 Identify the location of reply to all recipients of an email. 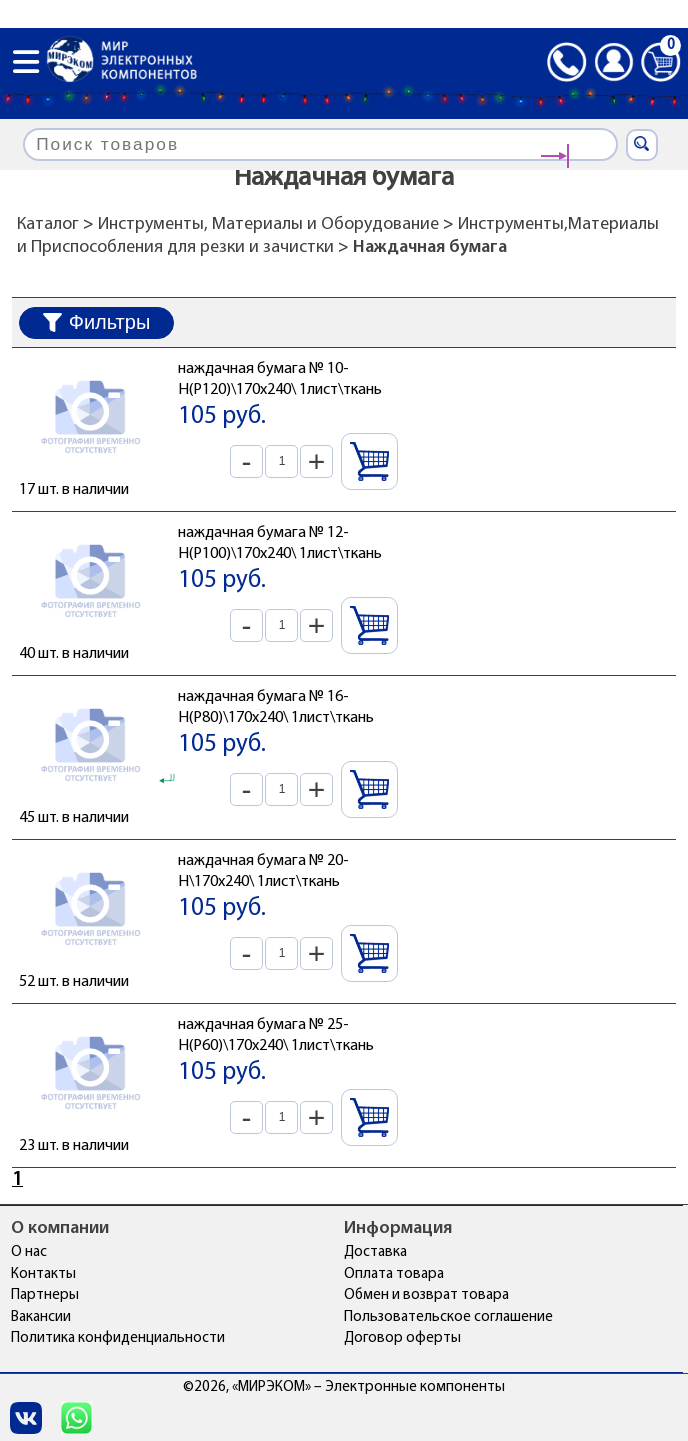
(166, 777).